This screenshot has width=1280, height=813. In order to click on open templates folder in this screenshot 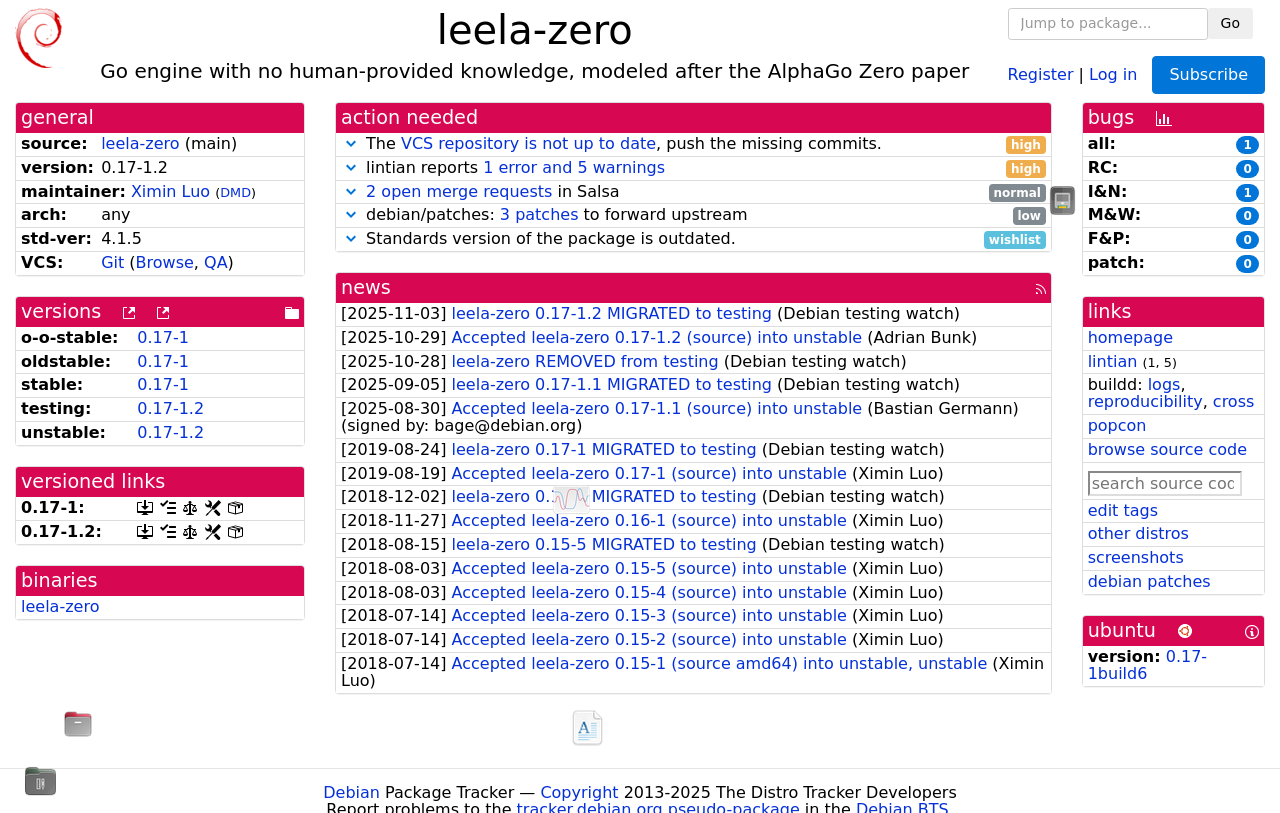, I will do `click(40, 780)`.